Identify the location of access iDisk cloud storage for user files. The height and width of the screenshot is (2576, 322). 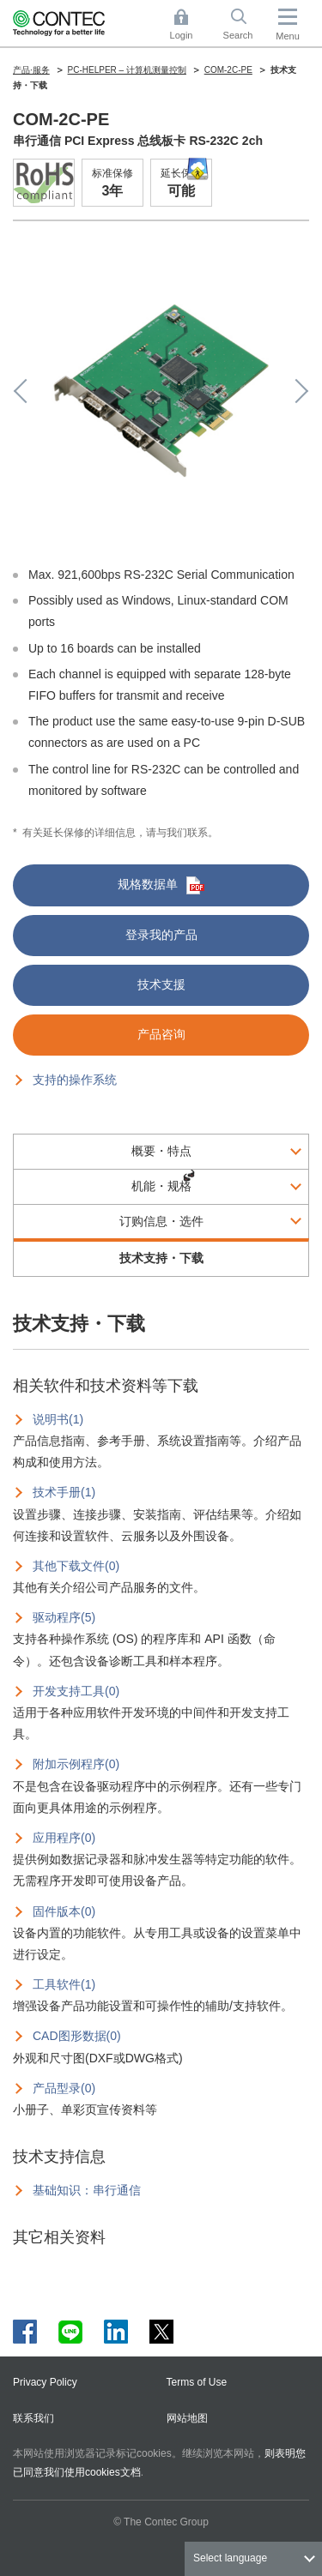
(197, 169).